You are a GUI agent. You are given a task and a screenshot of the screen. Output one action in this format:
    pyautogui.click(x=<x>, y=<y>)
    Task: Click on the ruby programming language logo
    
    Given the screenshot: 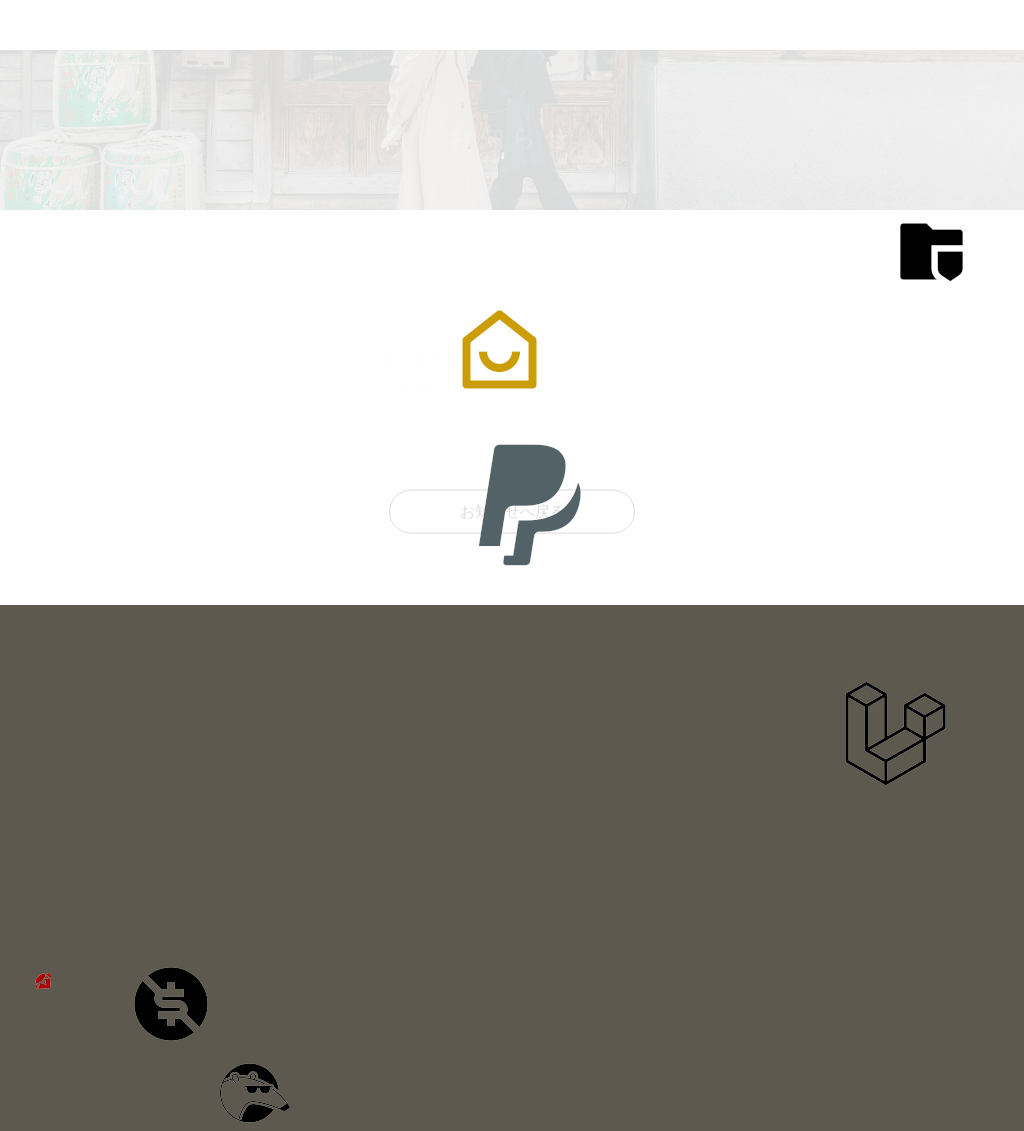 What is the action you would take?
    pyautogui.click(x=43, y=981)
    